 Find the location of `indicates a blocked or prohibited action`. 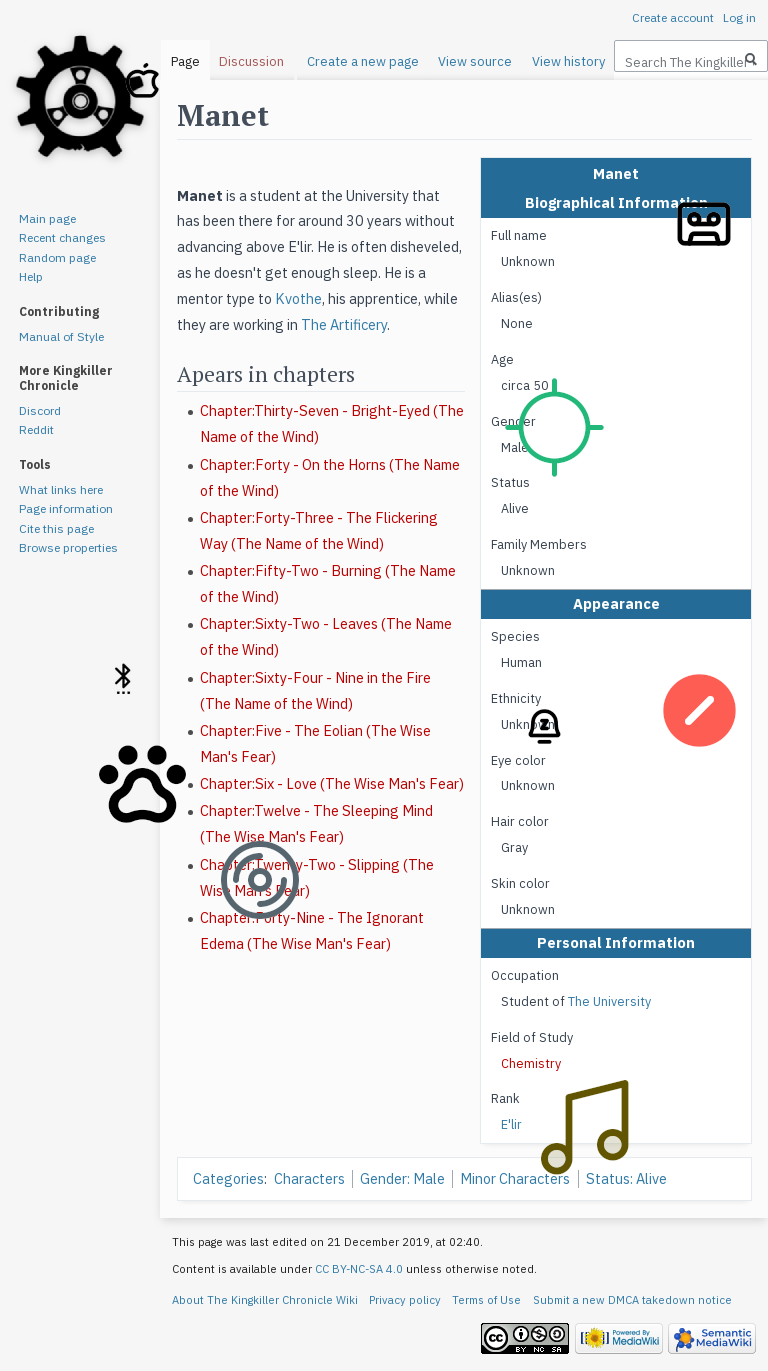

indicates a blocked or prohibited action is located at coordinates (699, 710).